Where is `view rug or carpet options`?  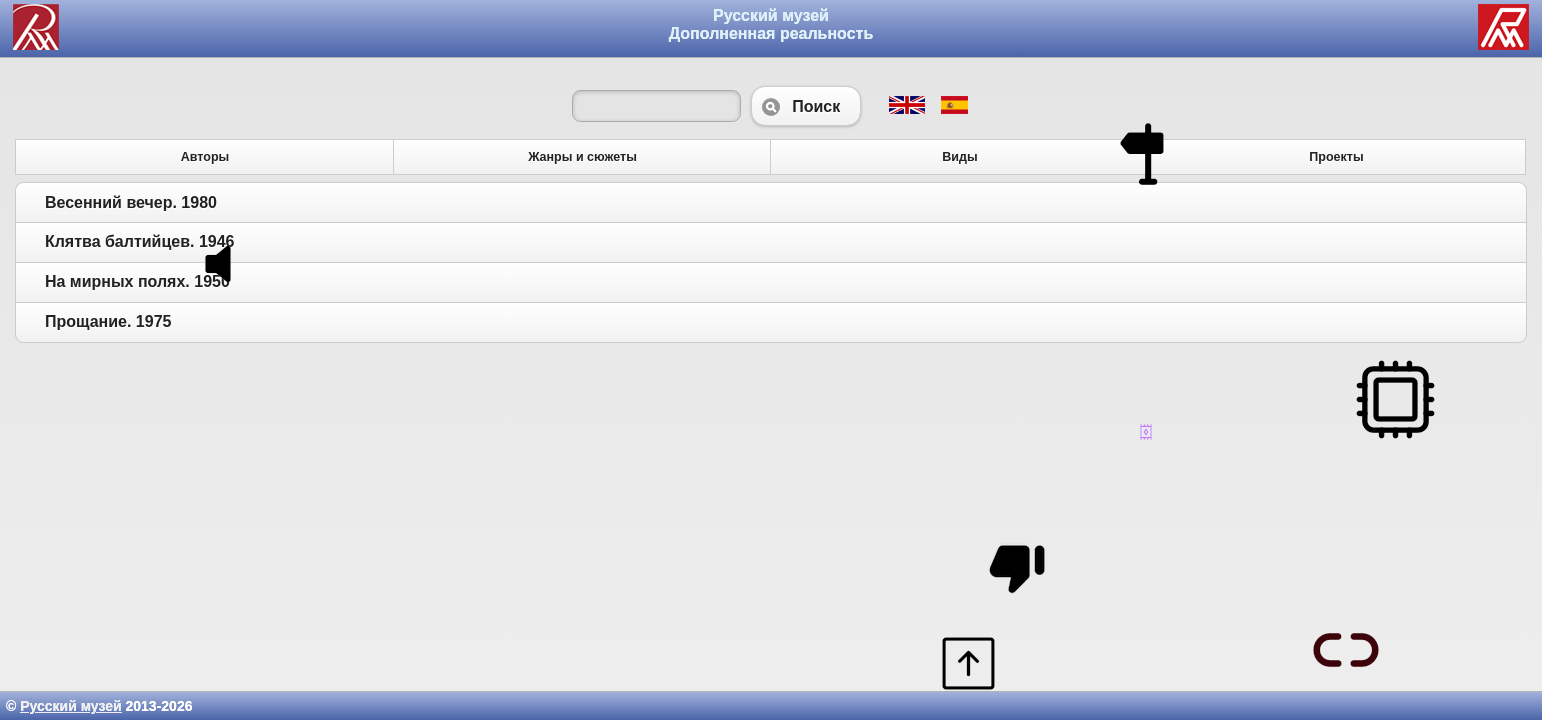
view rug or carpet options is located at coordinates (1146, 432).